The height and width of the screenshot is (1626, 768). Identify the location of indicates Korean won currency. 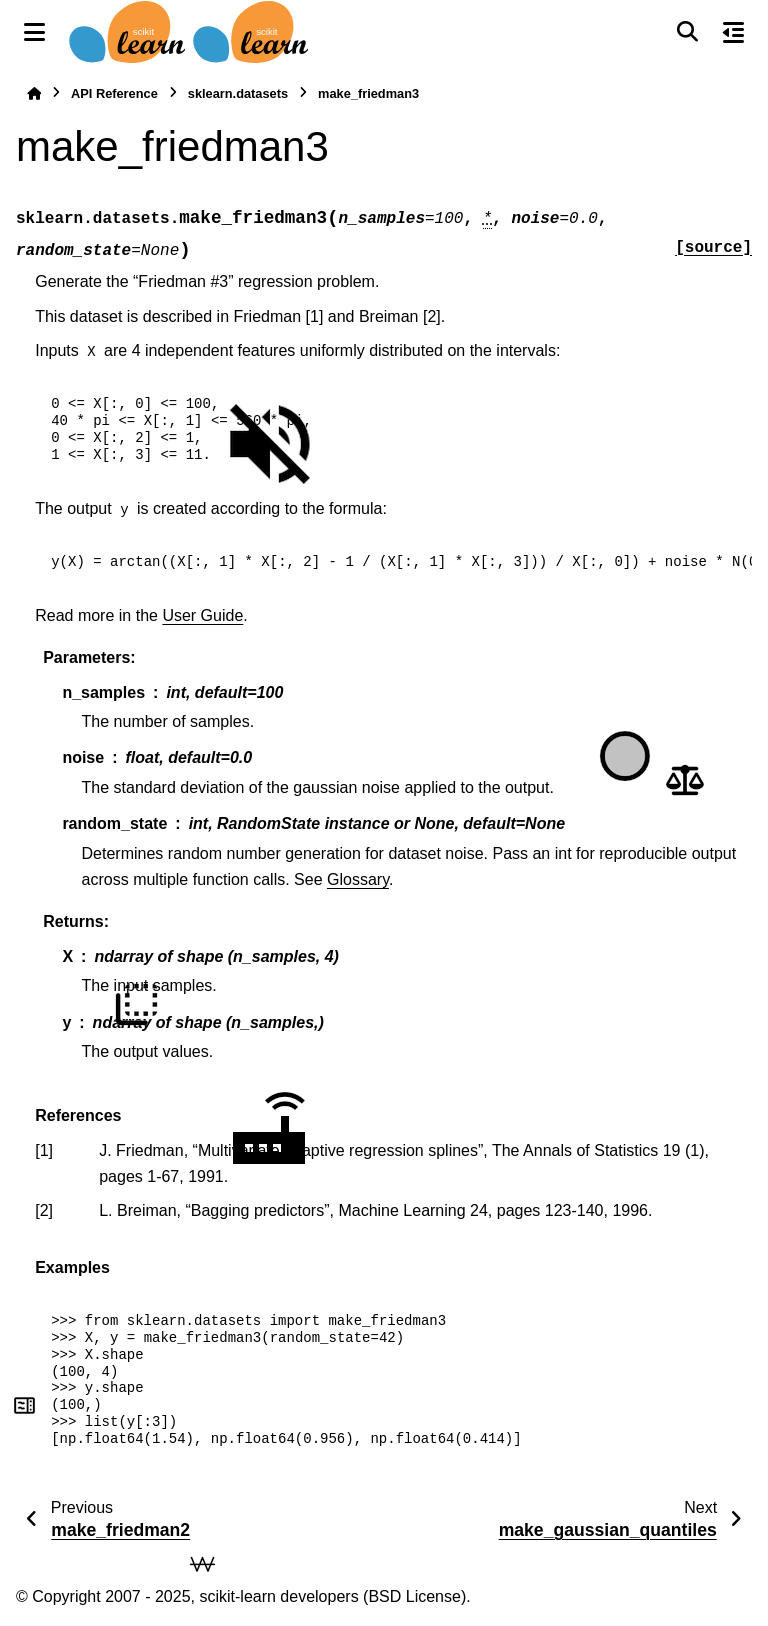
(202, 1563).